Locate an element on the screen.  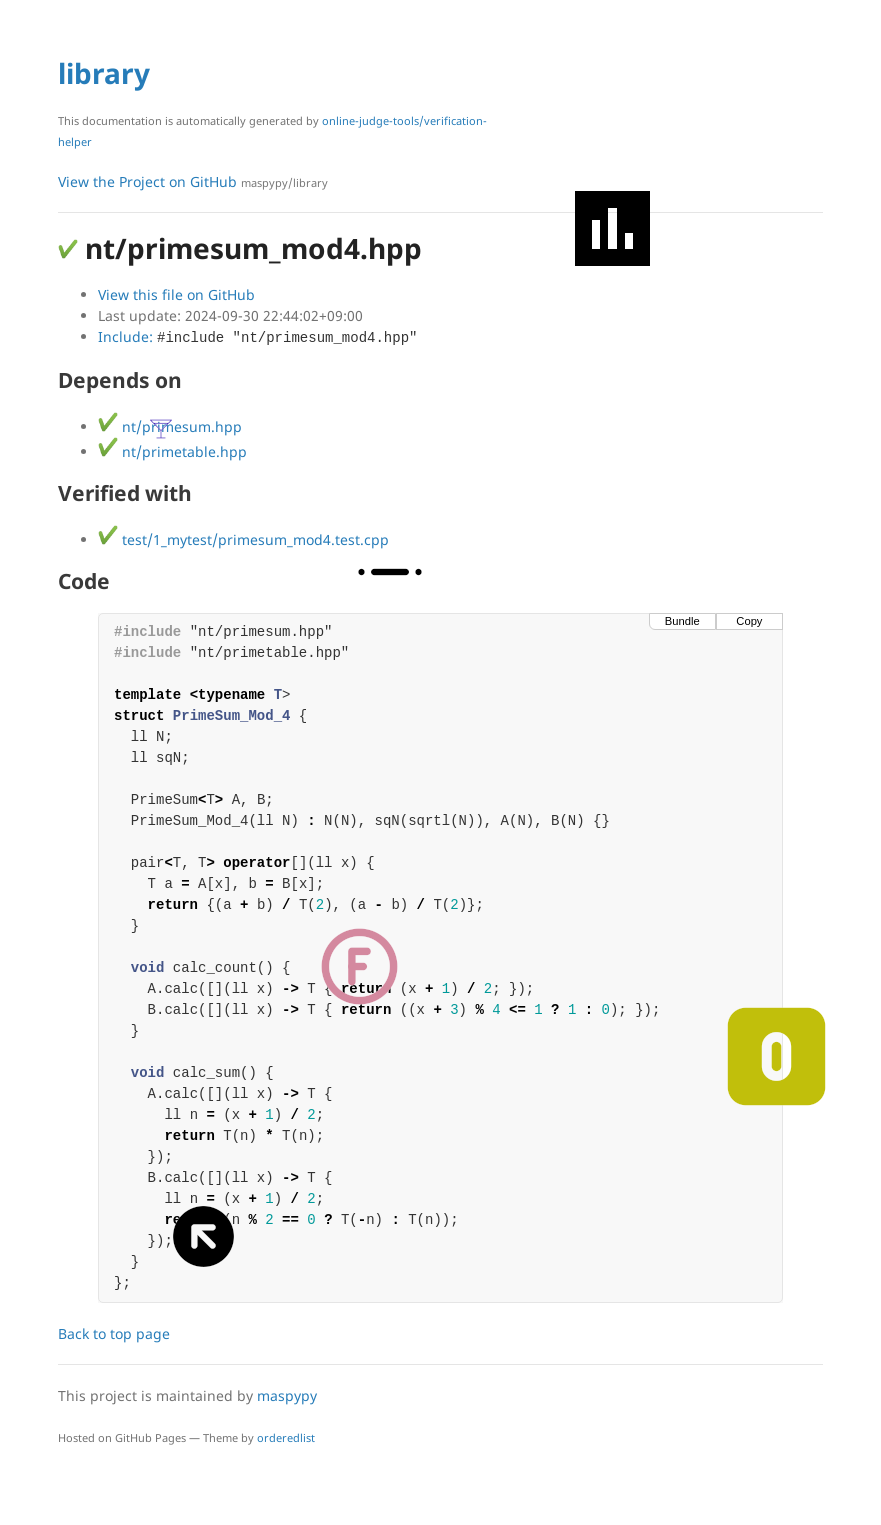
view poll results is located at coordinates (612, 228).